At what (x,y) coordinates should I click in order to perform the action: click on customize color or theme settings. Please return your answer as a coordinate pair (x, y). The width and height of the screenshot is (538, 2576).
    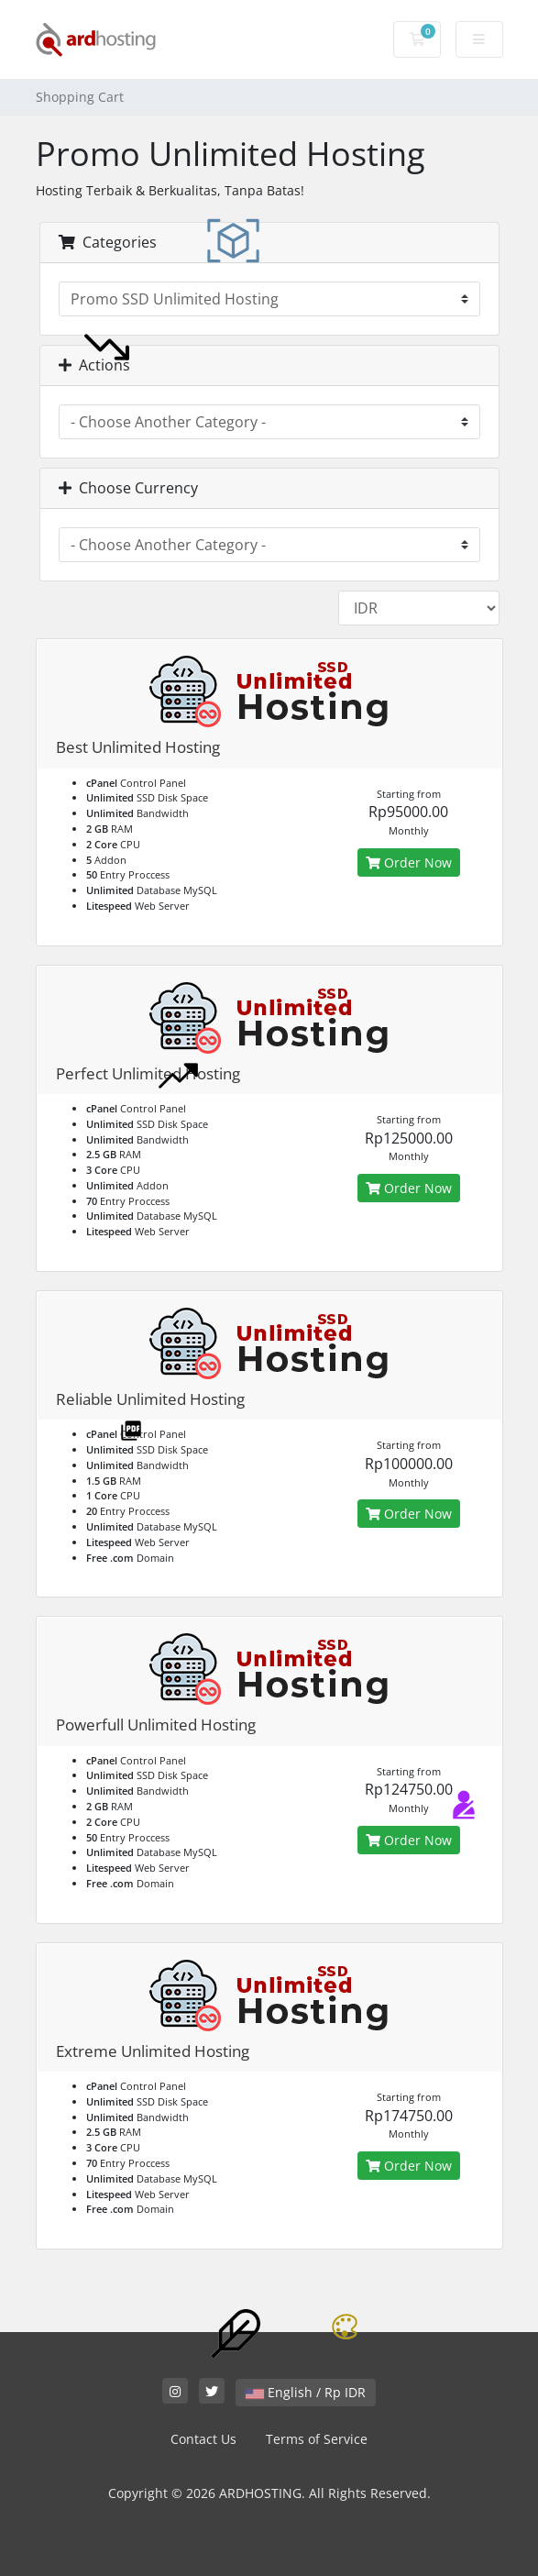
    Looking at the image, I should click on (345, 2327).